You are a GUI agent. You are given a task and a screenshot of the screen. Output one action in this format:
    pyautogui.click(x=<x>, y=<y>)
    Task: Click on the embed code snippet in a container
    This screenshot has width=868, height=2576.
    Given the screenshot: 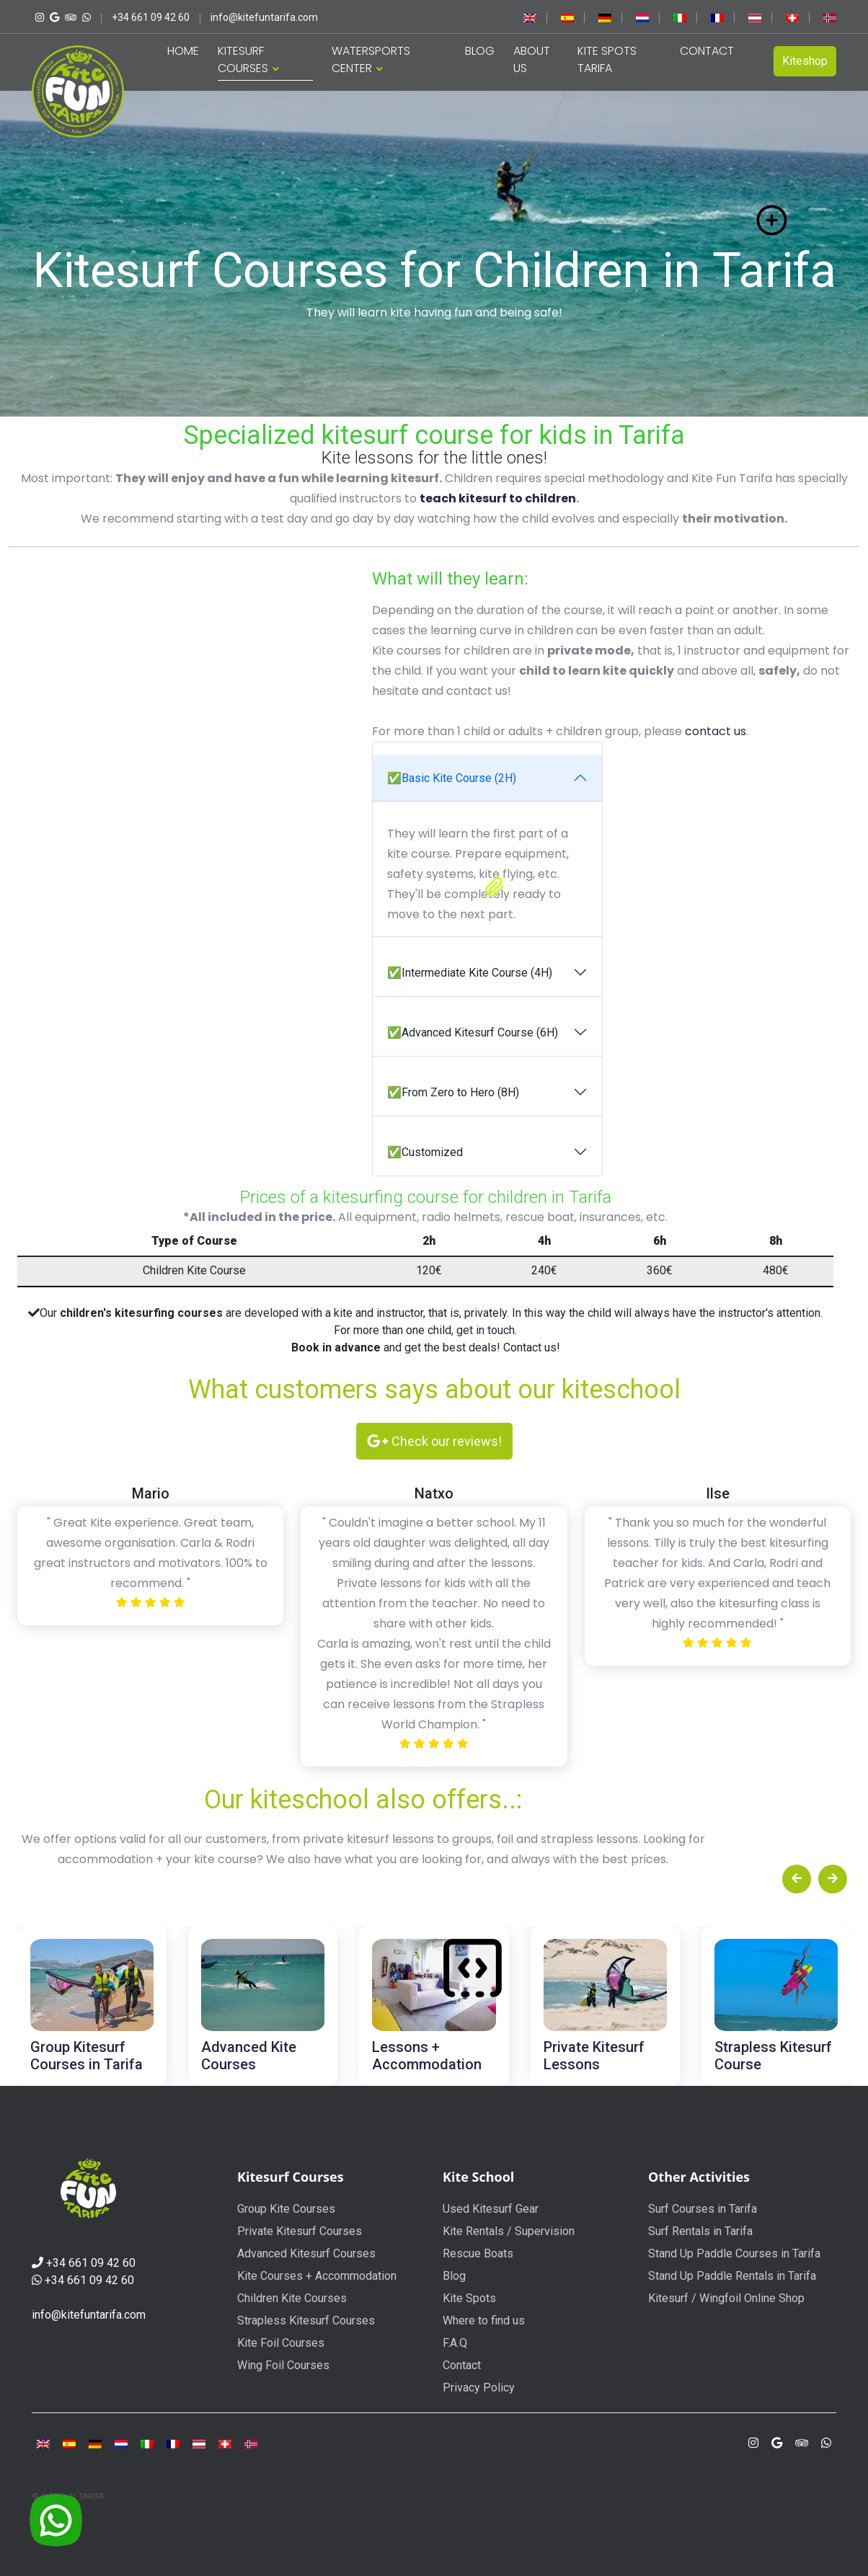 What is the action you would take?
    pyautogui.click(x=472, y=1968)
    